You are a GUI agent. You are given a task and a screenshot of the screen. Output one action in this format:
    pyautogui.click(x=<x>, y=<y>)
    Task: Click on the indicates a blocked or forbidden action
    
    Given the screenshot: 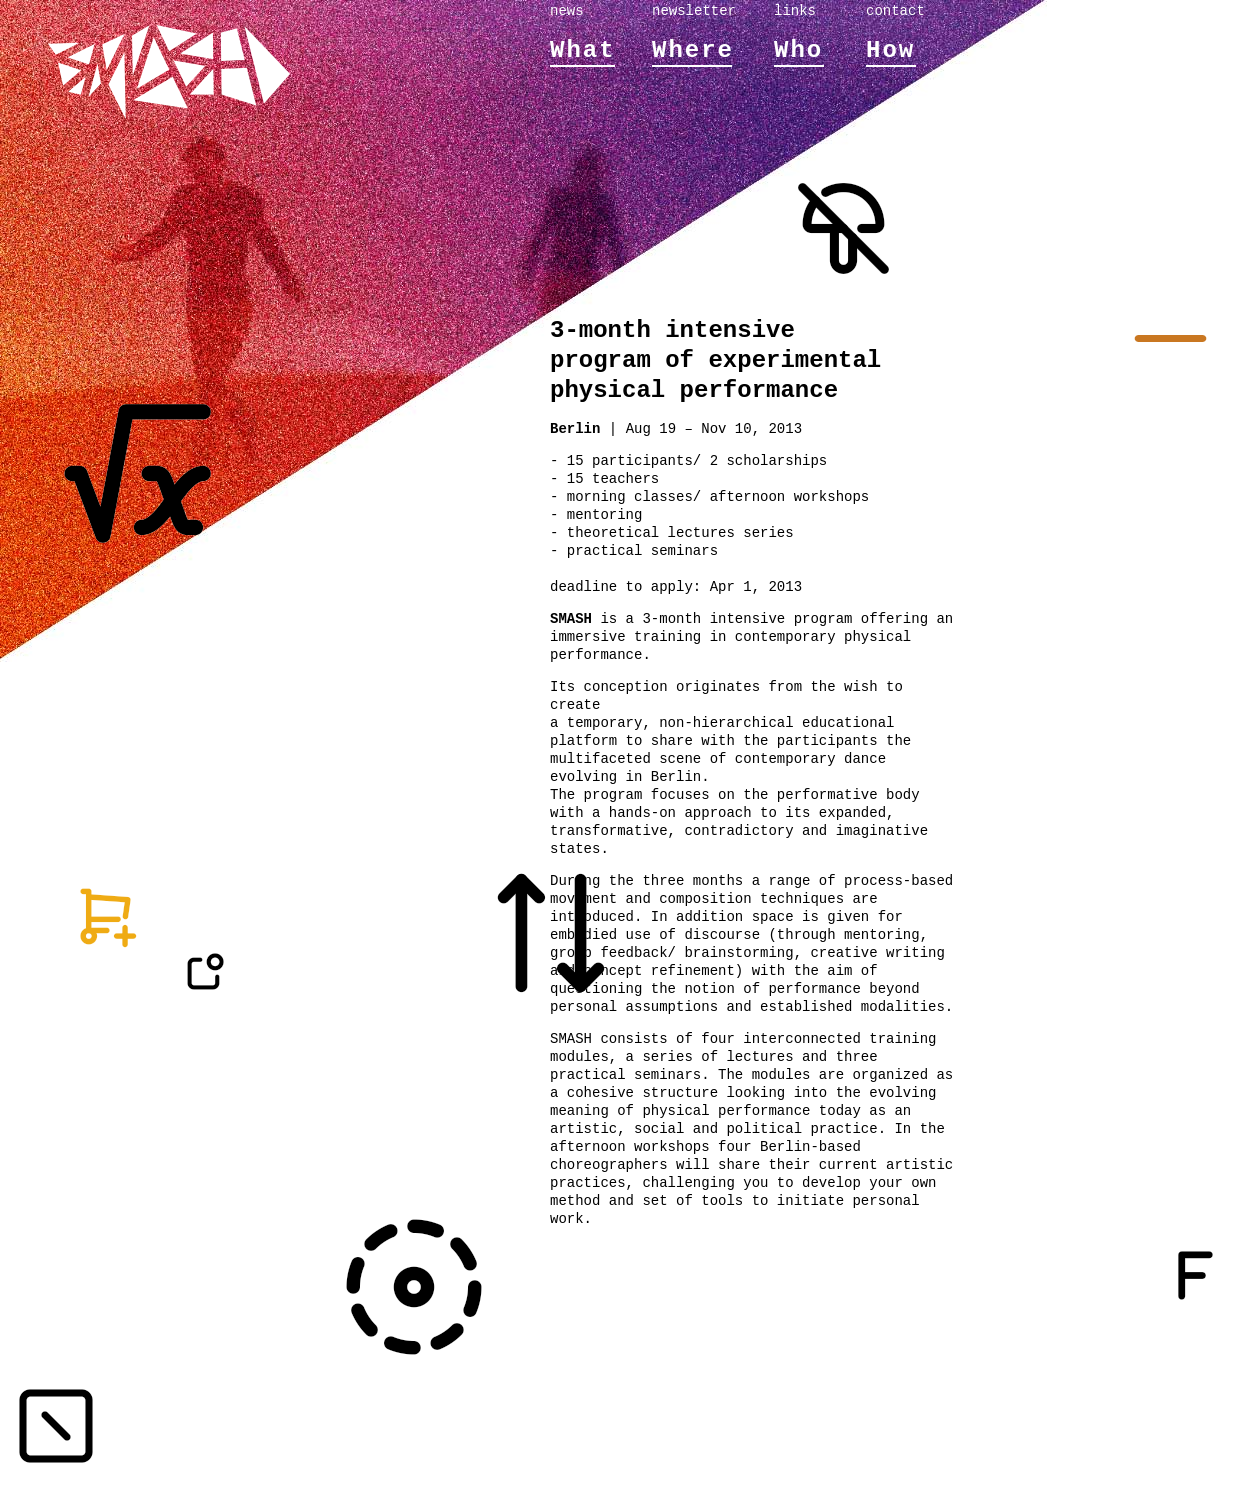 What is the action you would take?
    pyautogui.click(x=56, y=1426)
    